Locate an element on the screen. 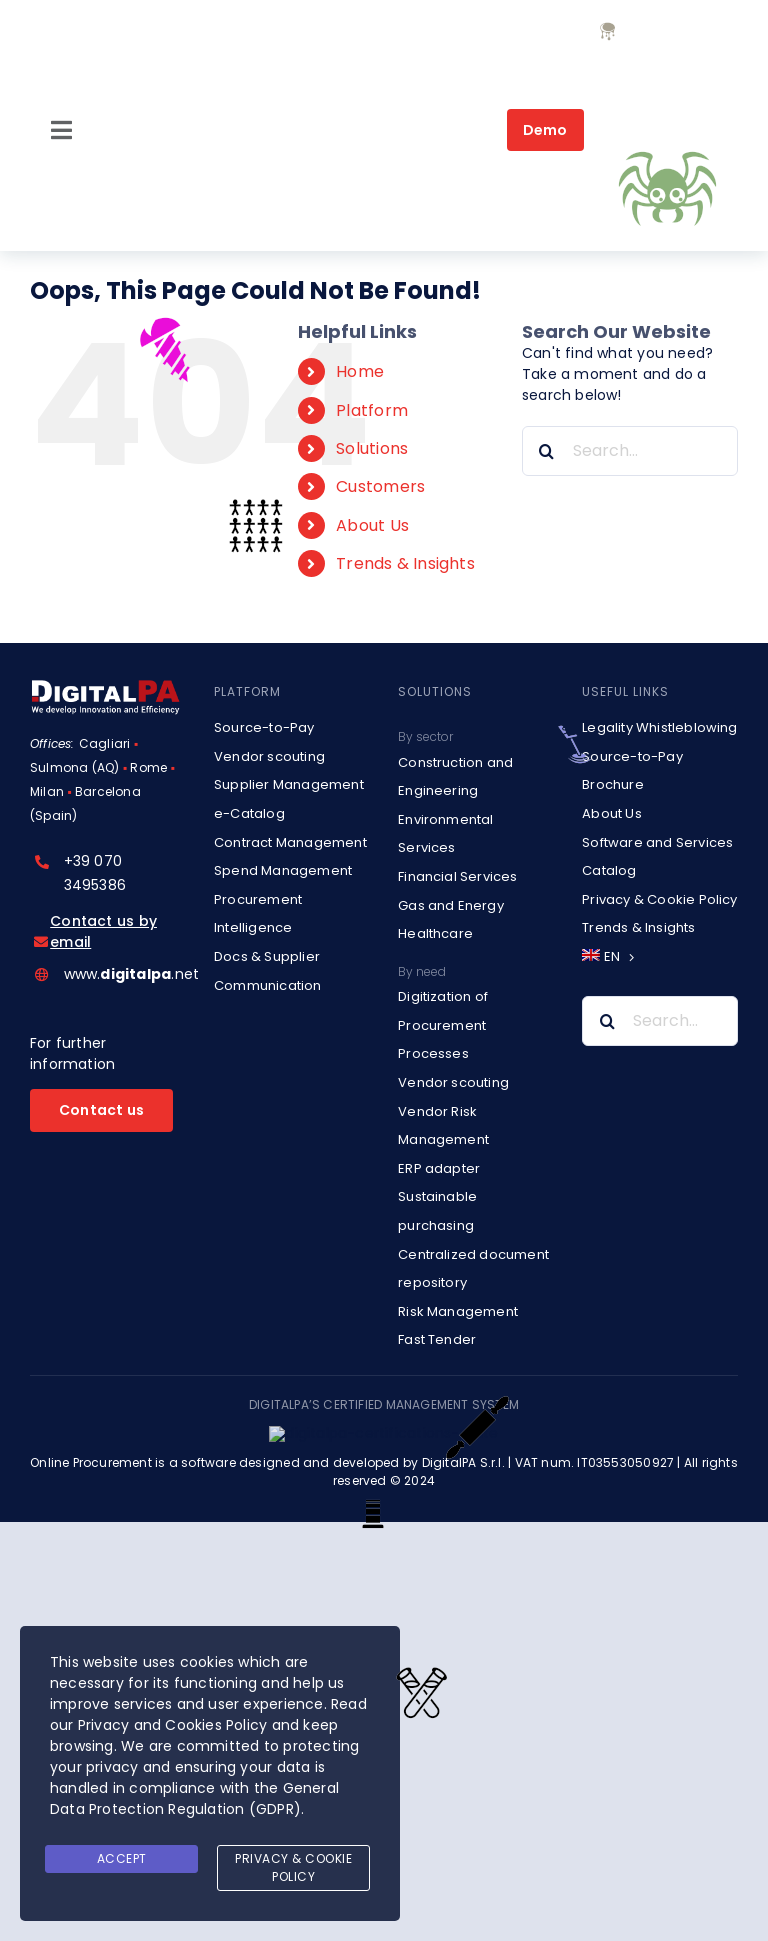 Image resolution: width=768 pixels, height=1941 pixels. metal detector tool or feature is located at coordinates (575, 744).